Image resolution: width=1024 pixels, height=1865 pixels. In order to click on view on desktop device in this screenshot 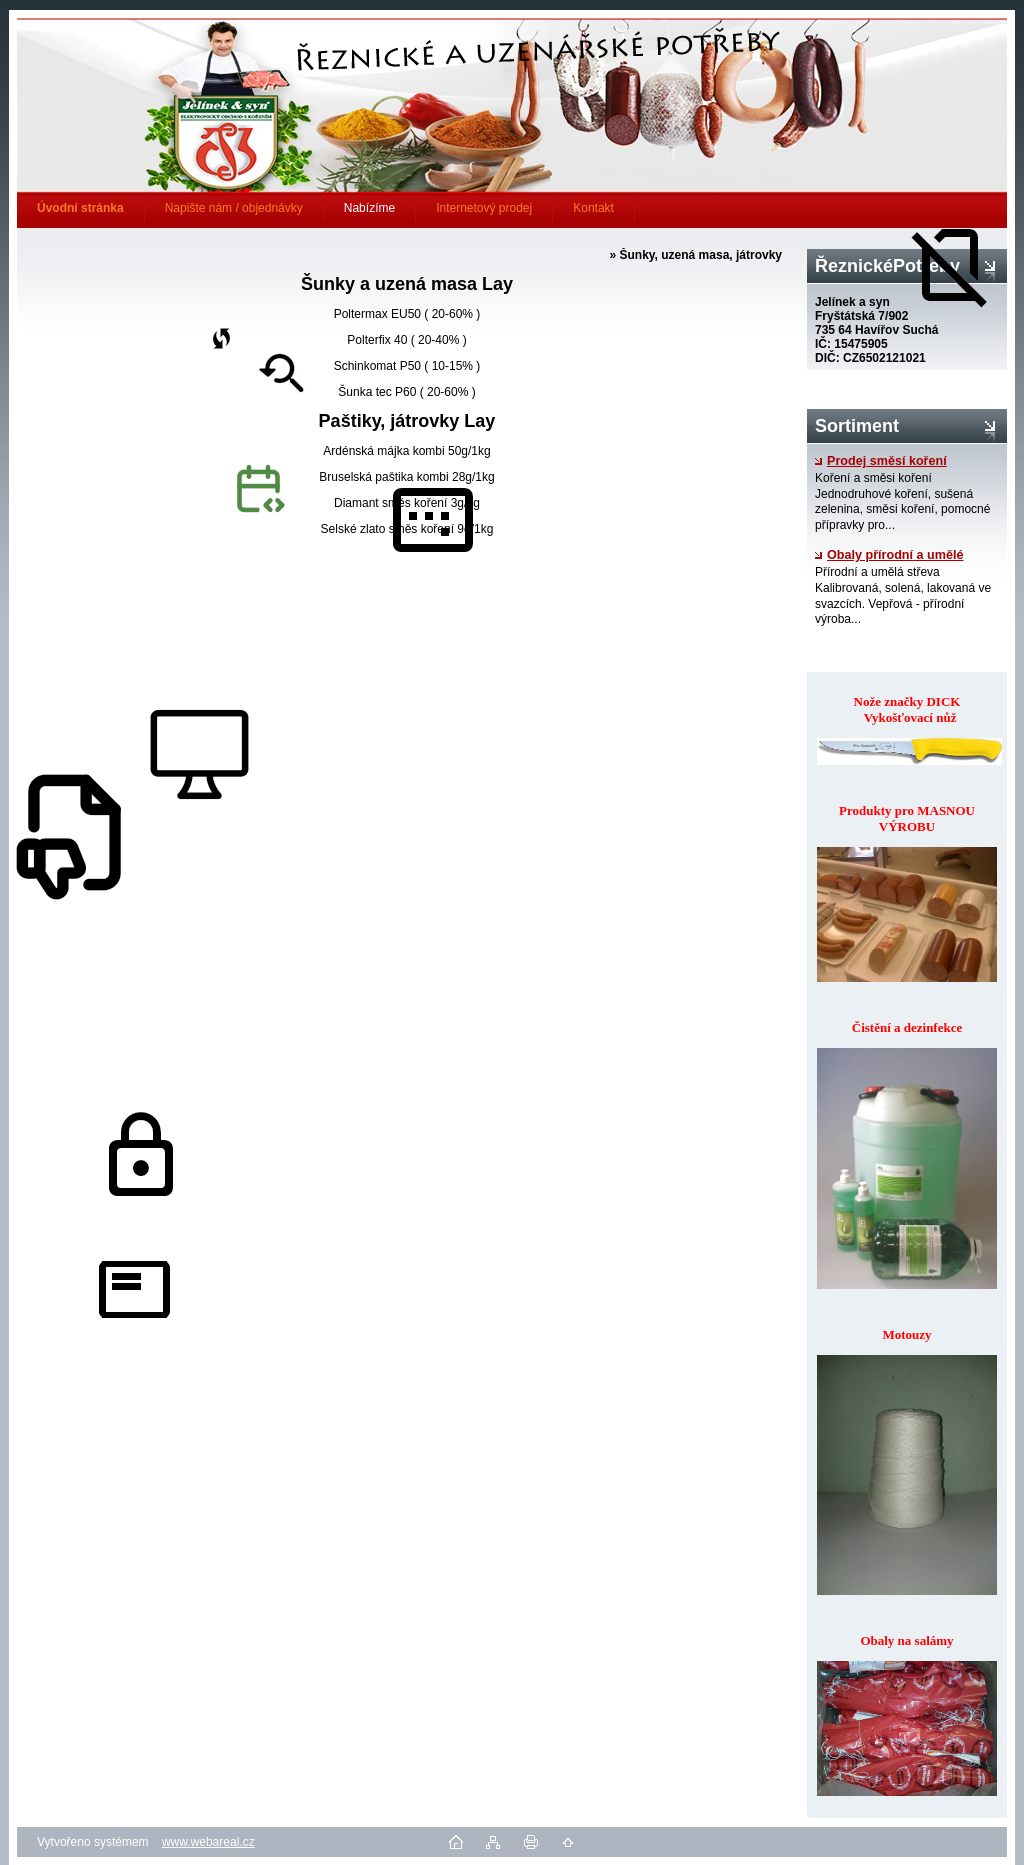, I will do `click(199, 754)`.